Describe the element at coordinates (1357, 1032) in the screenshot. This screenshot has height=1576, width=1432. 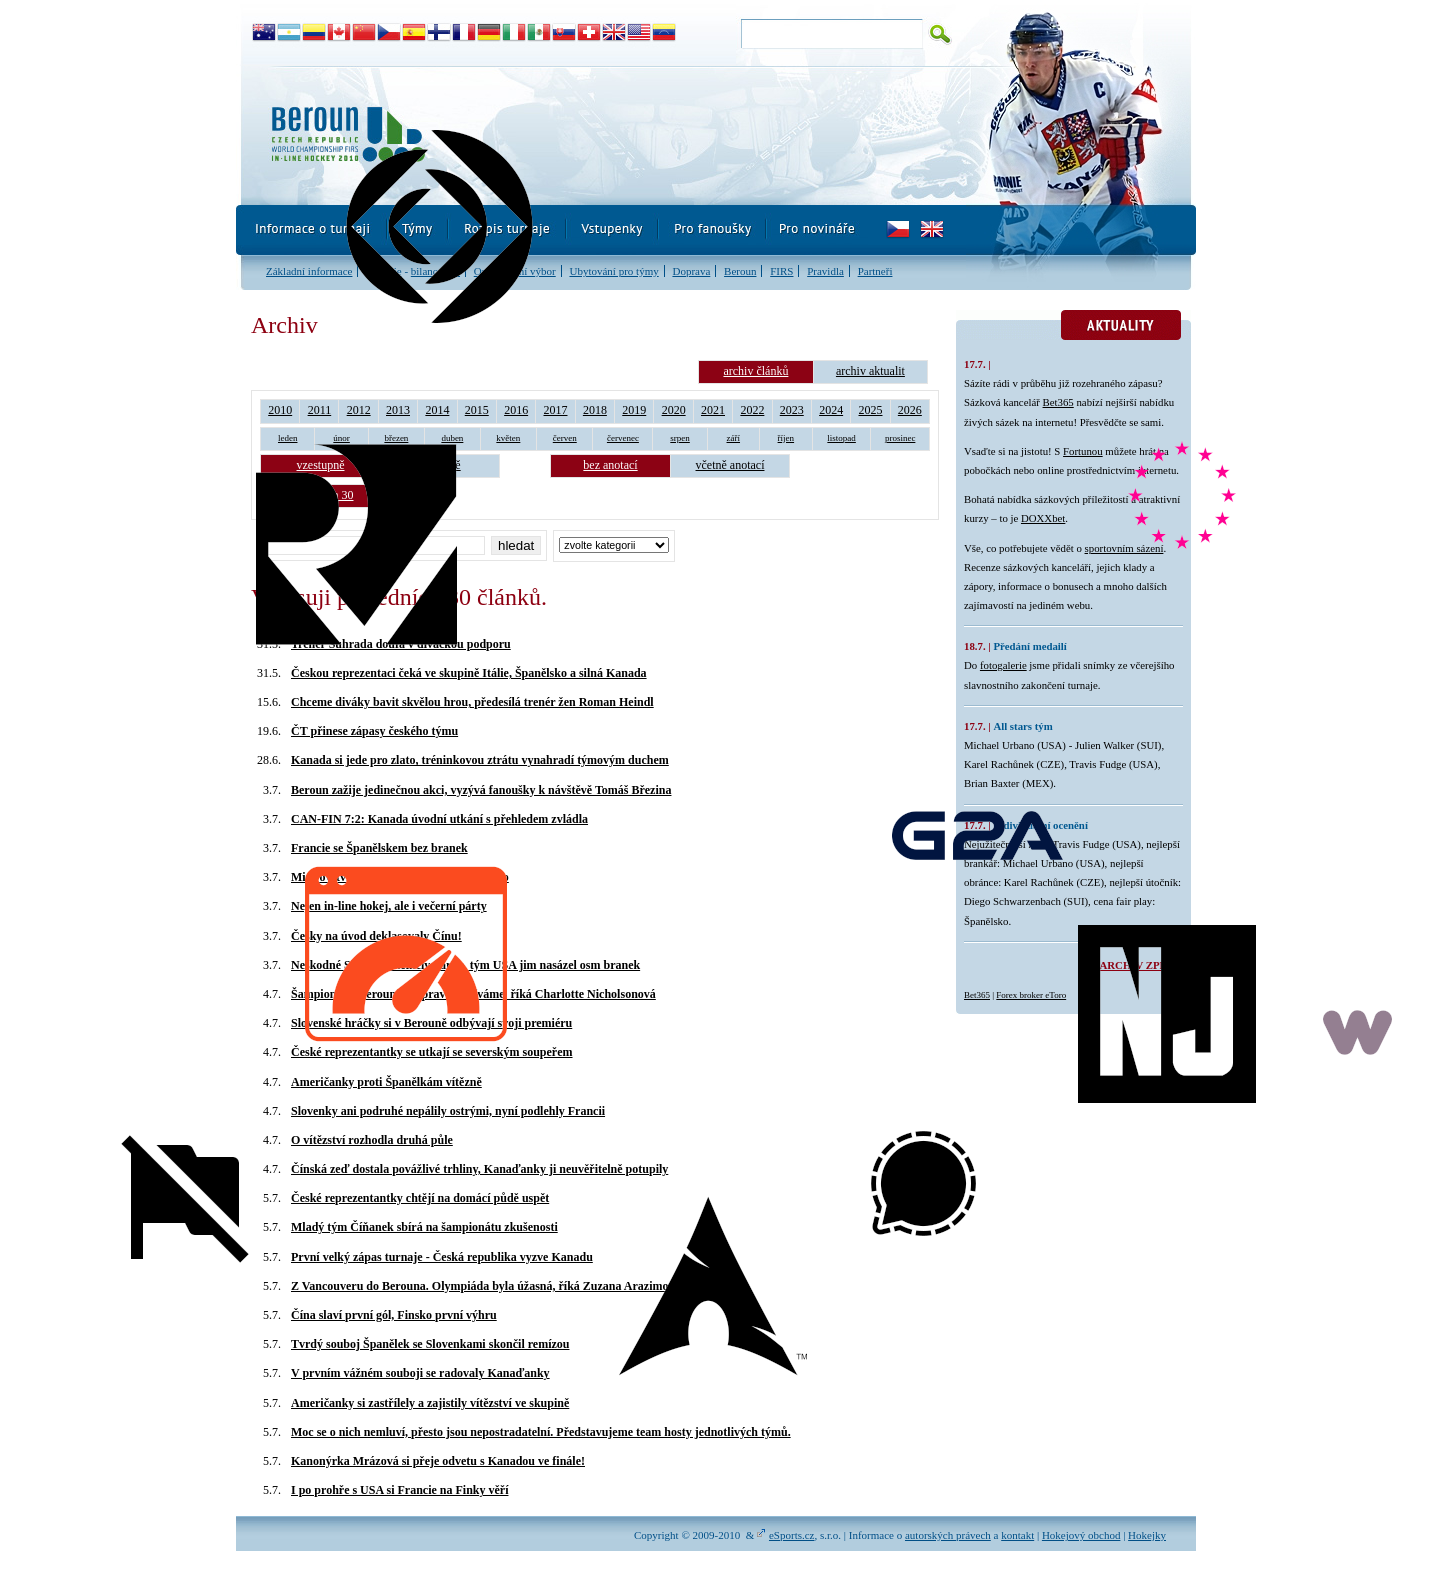
I see `open webtrees genealogy application` at that location.